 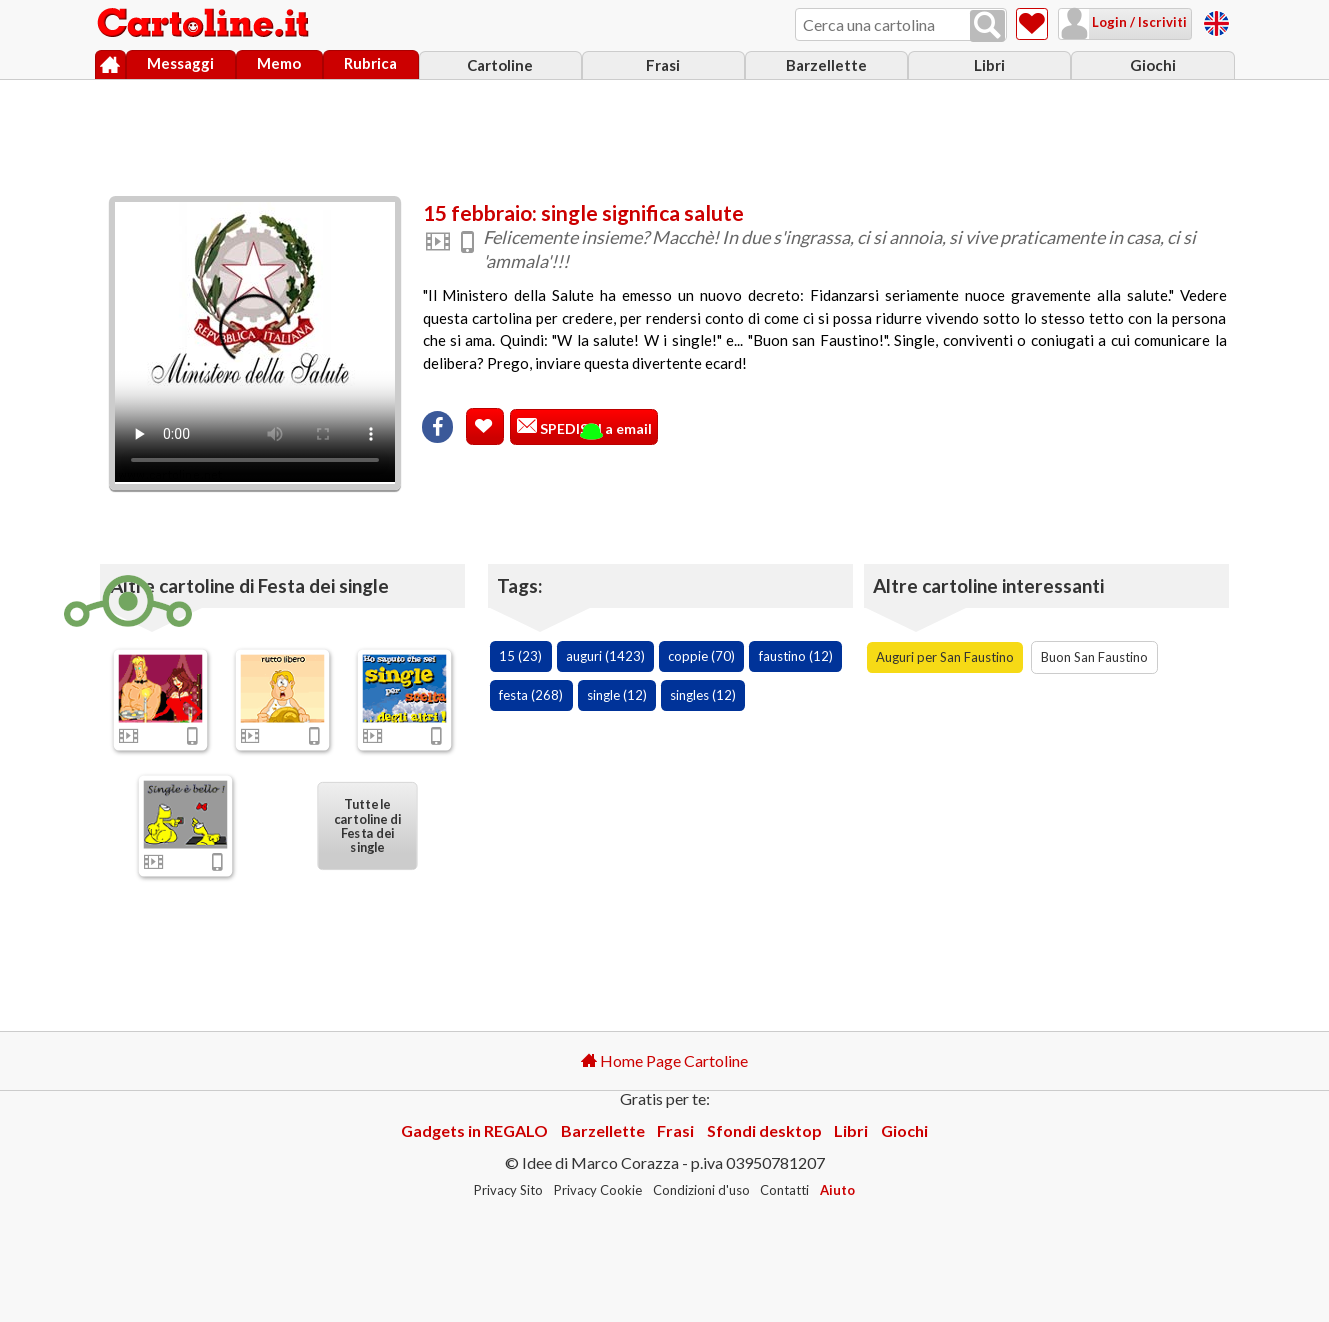 I want to click on lineageos logo, so click(x=128, y=601).